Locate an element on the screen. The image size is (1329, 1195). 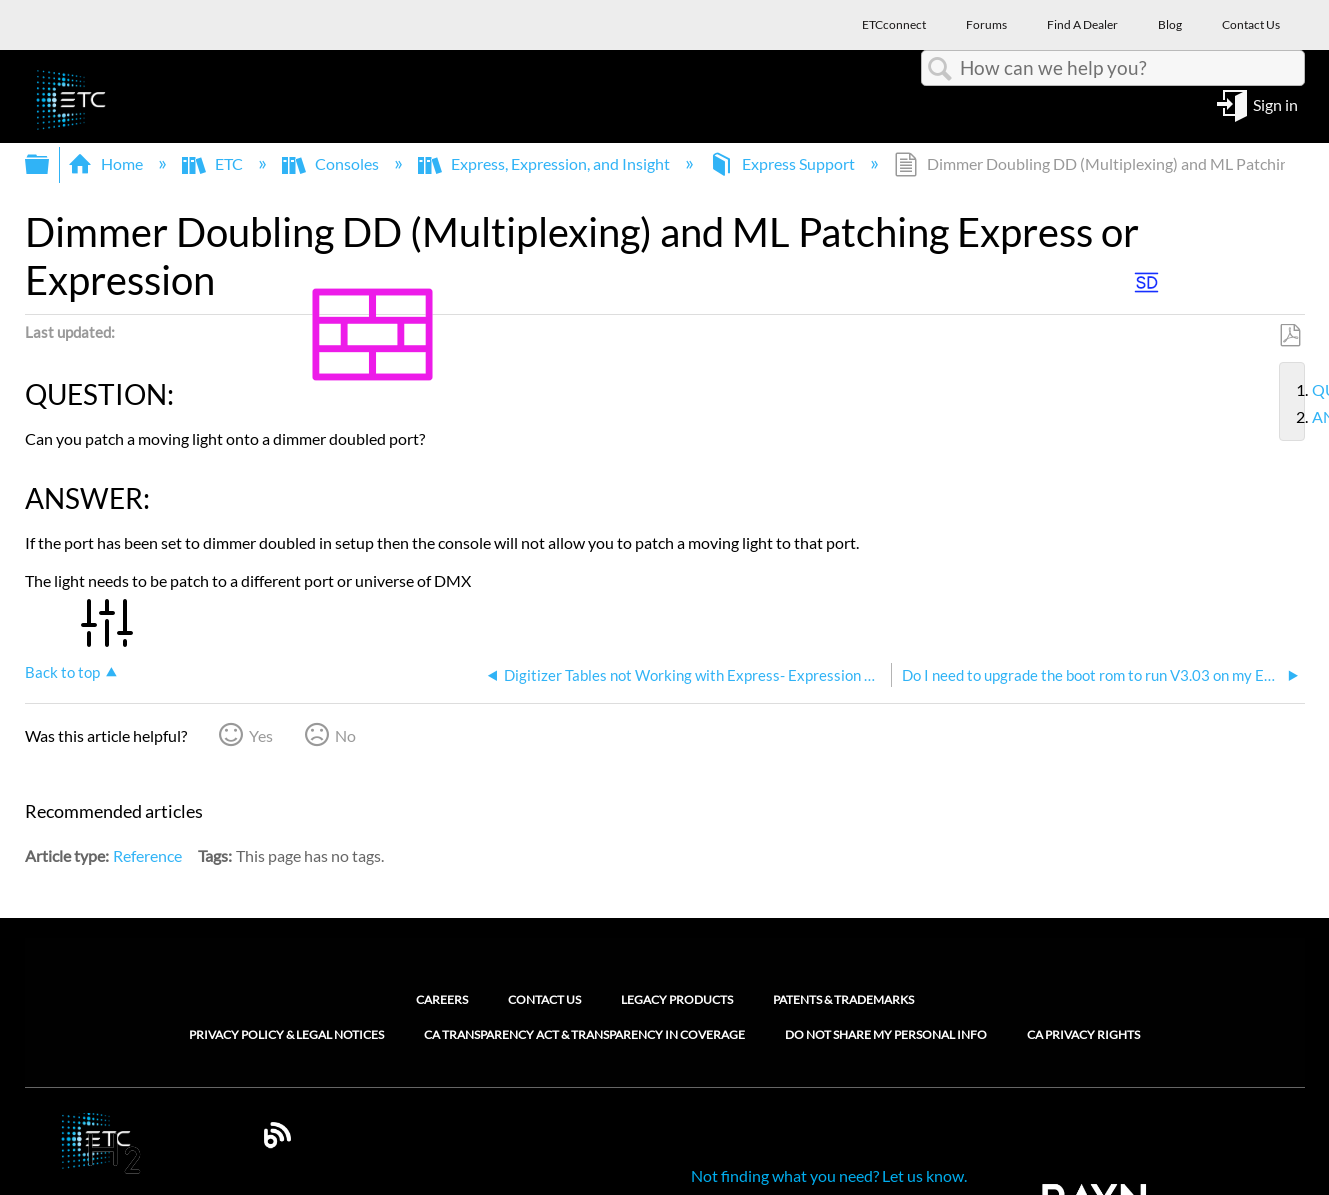
access firewall or security settings is located at coordinates (372, 334).